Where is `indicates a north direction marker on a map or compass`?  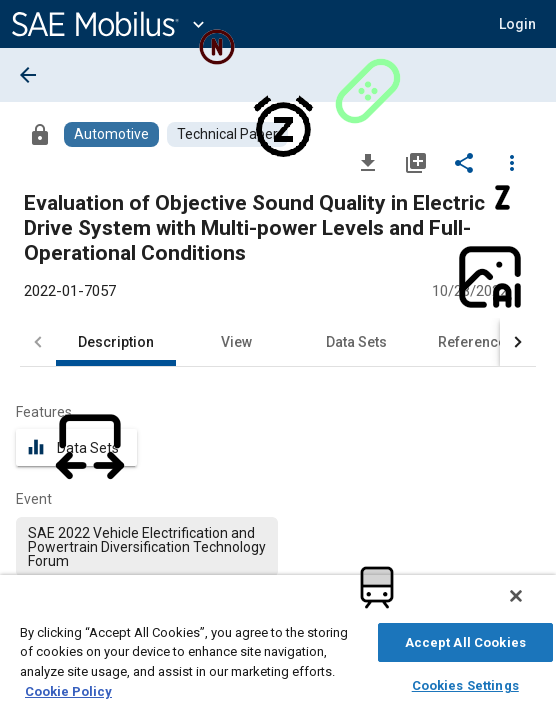 indicates a north direction marker on a map or compass is located at coordinates (217, 47).